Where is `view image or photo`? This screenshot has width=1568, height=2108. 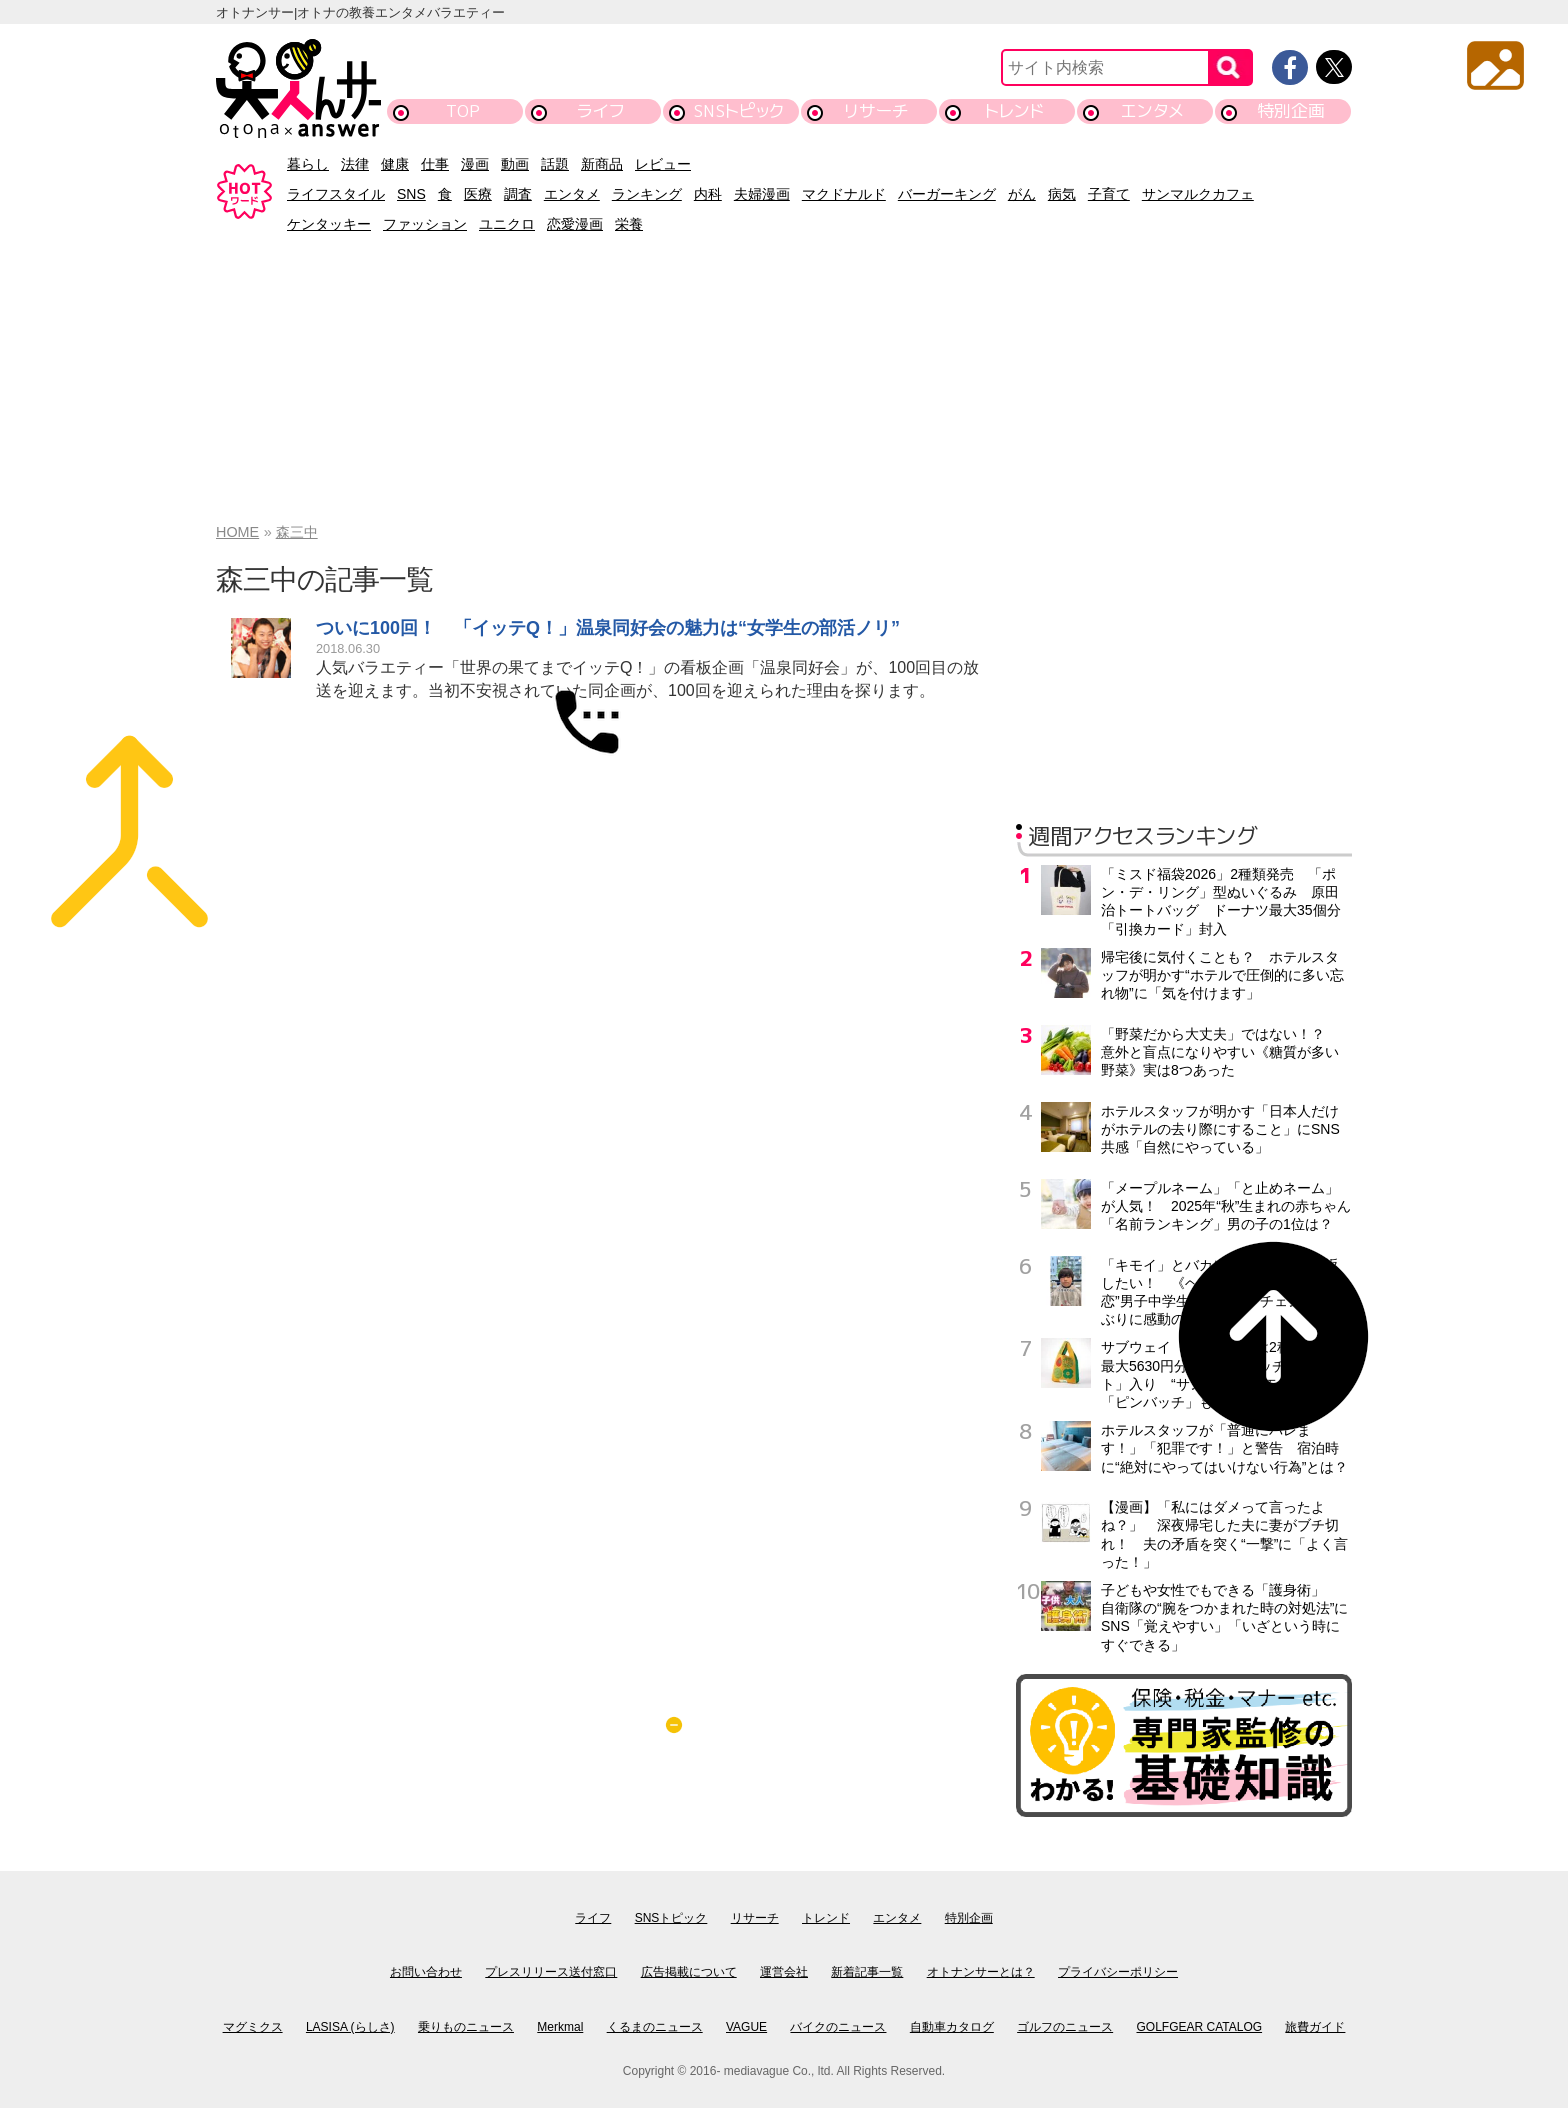
view image or photo is located at coordinates (1495, 65).